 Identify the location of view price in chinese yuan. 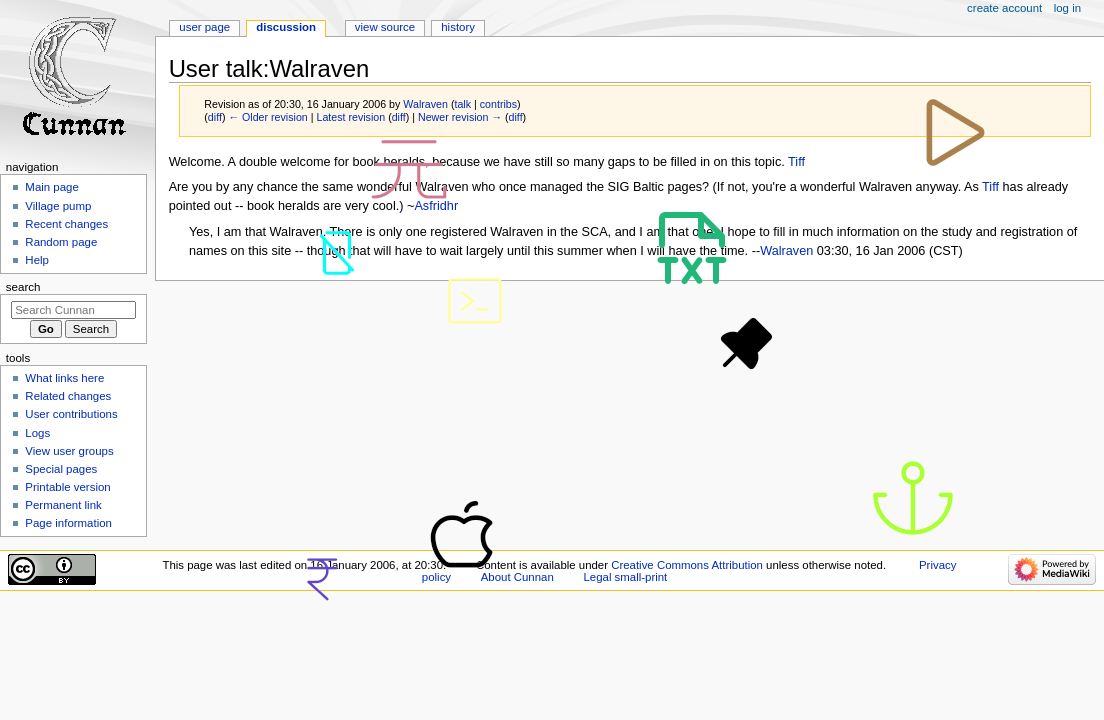
(409, 171).